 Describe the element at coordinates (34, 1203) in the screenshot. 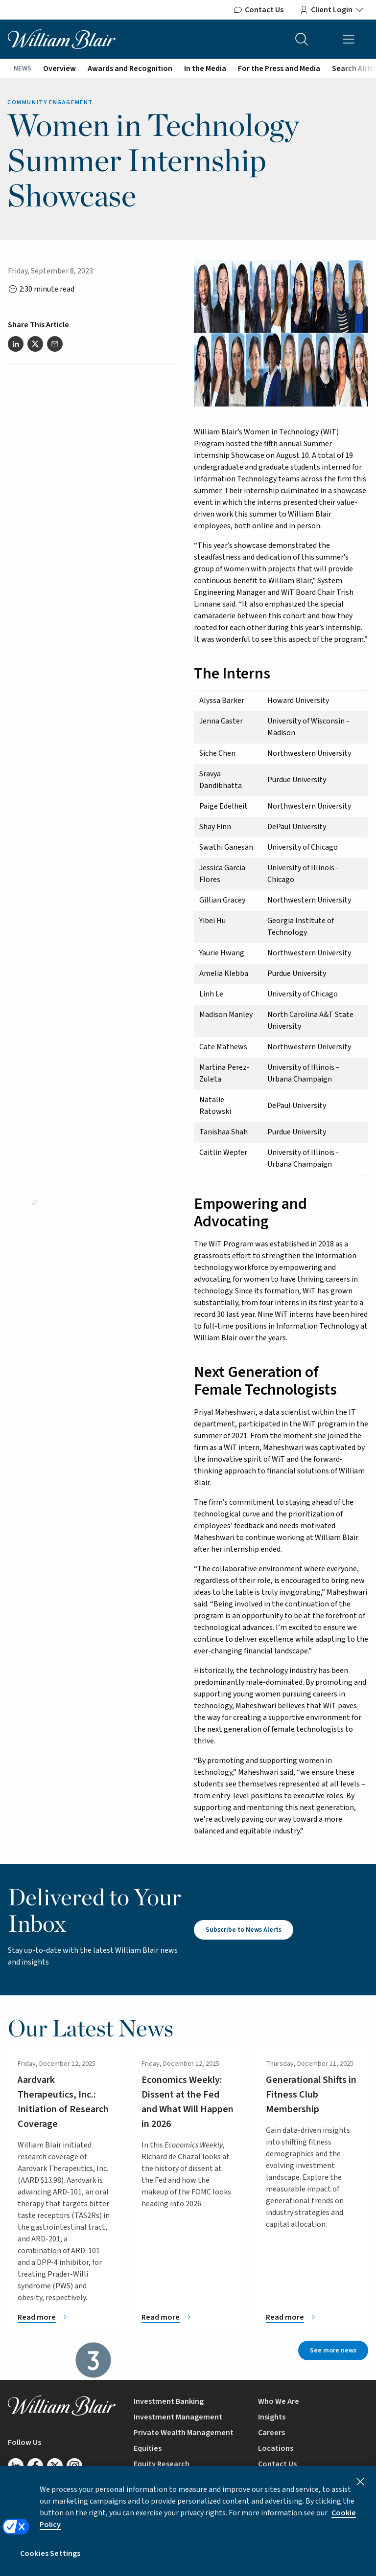

I see `view price in russian rubles` at that location.